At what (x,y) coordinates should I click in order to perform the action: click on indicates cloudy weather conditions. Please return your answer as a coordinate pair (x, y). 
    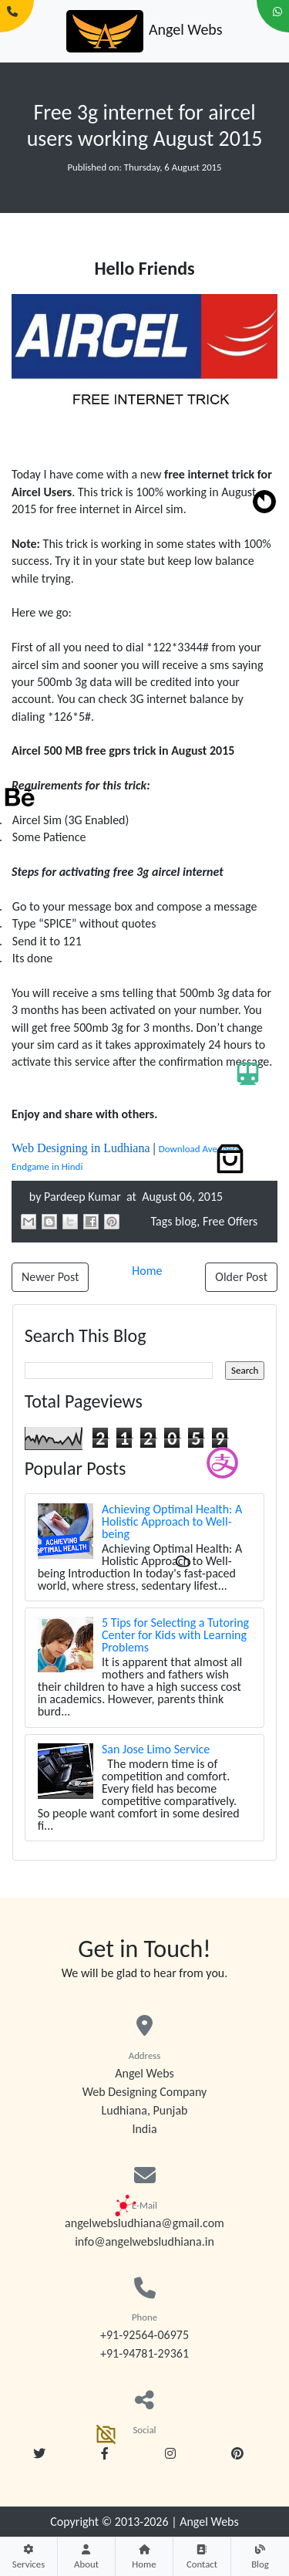
    Looking at the image, I should click on (183, 1560).